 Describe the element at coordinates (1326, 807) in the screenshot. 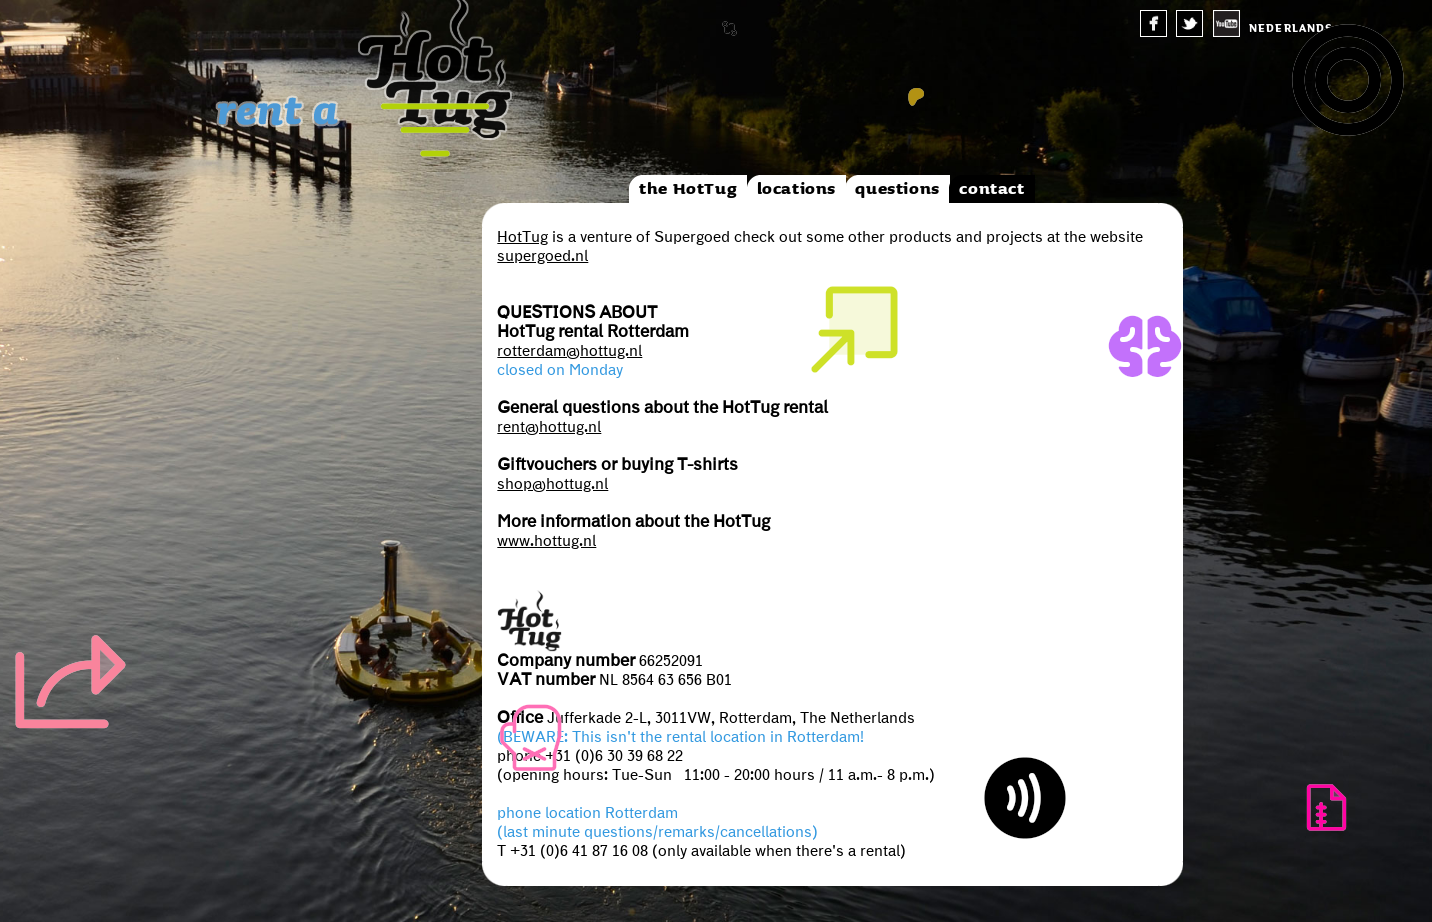

I see `access compressed or archived files` at that location.